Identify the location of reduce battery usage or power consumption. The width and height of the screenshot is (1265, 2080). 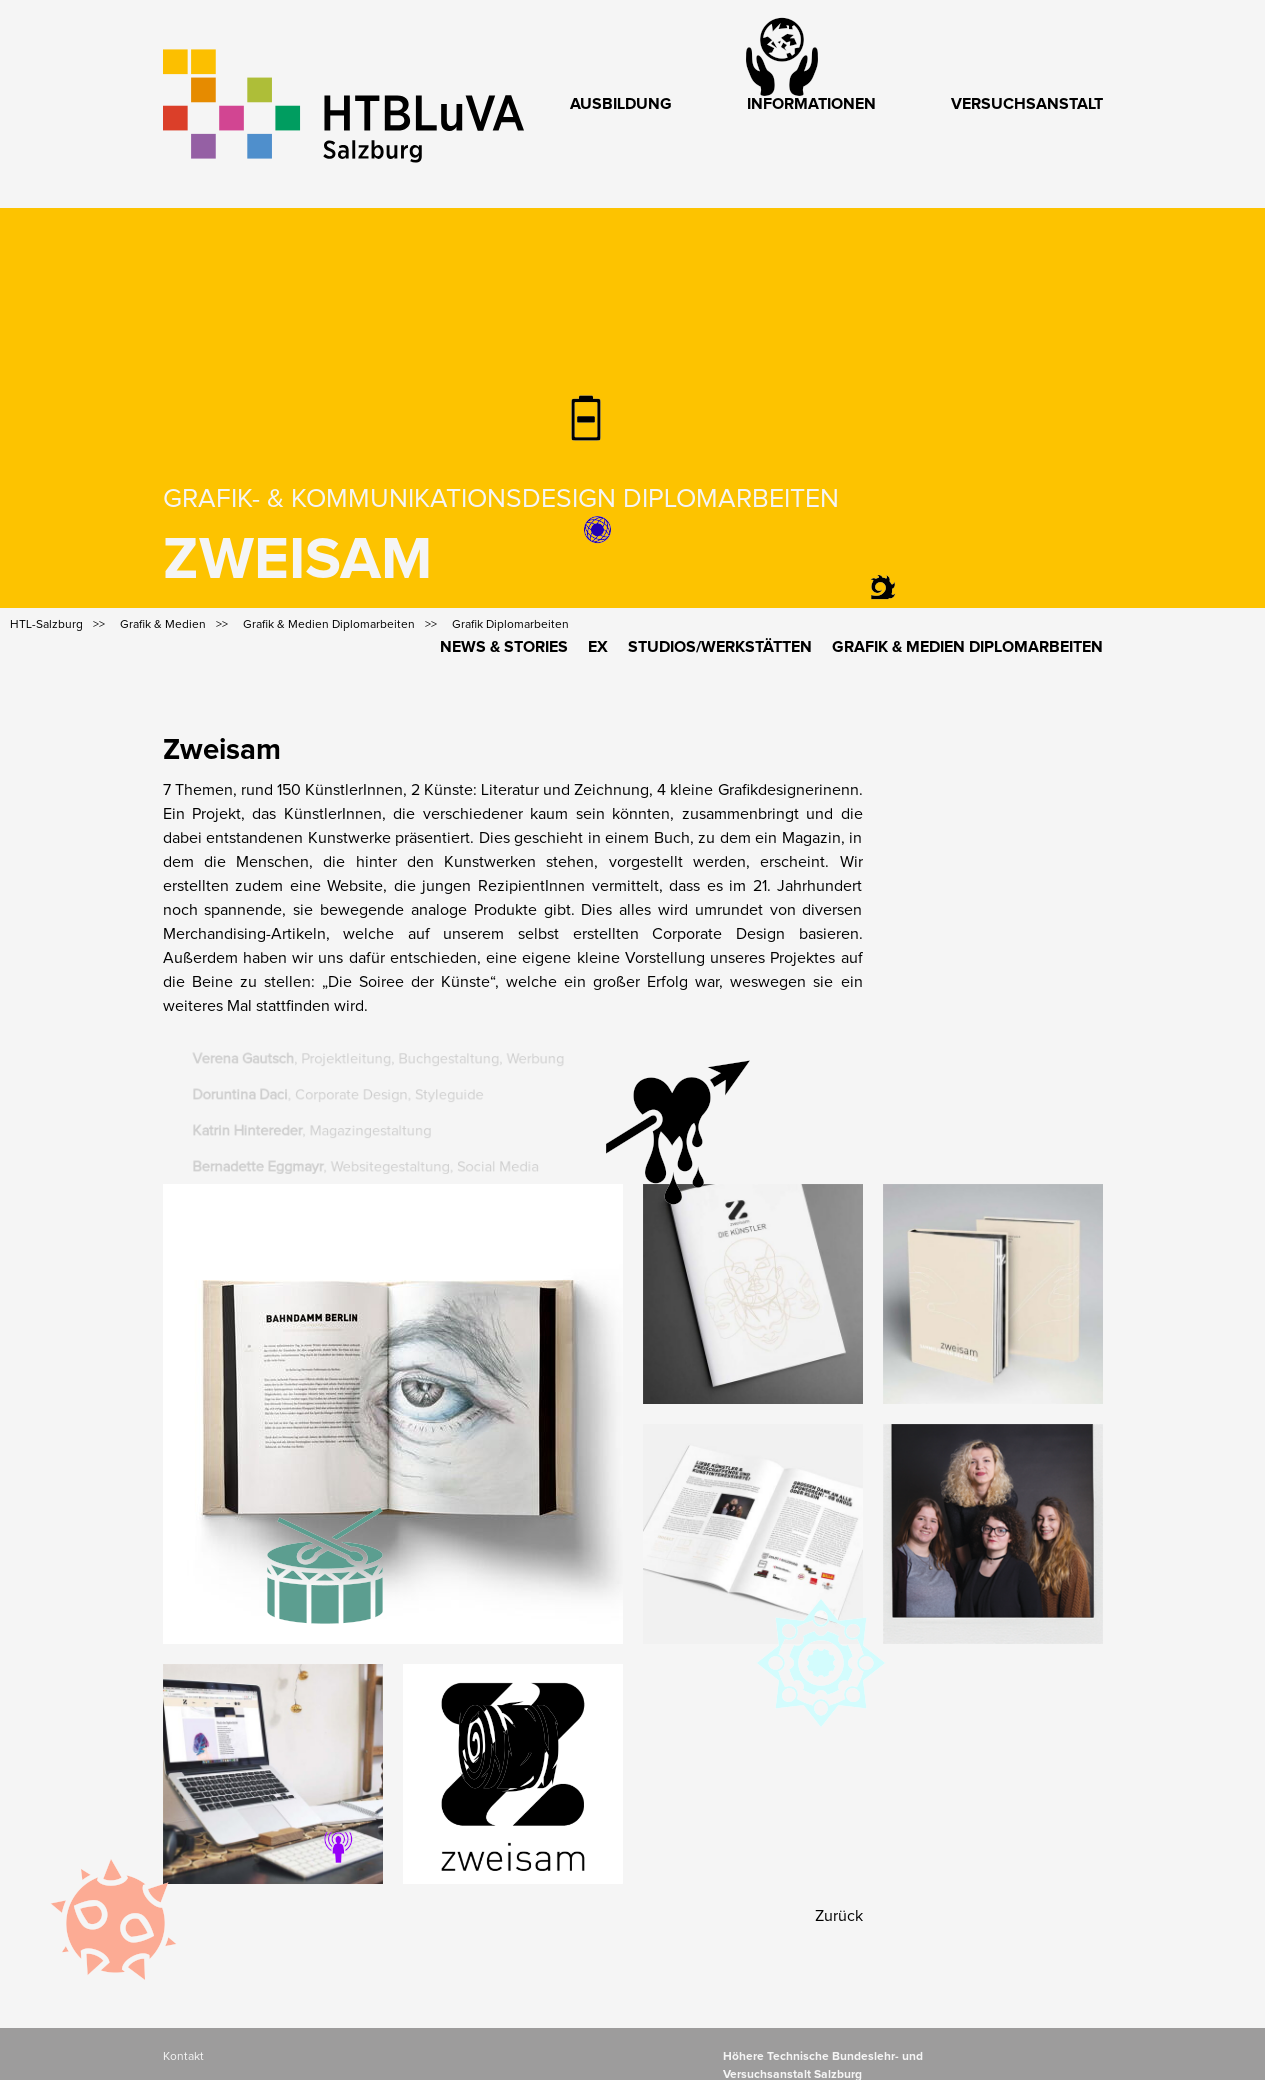
(586, 418).